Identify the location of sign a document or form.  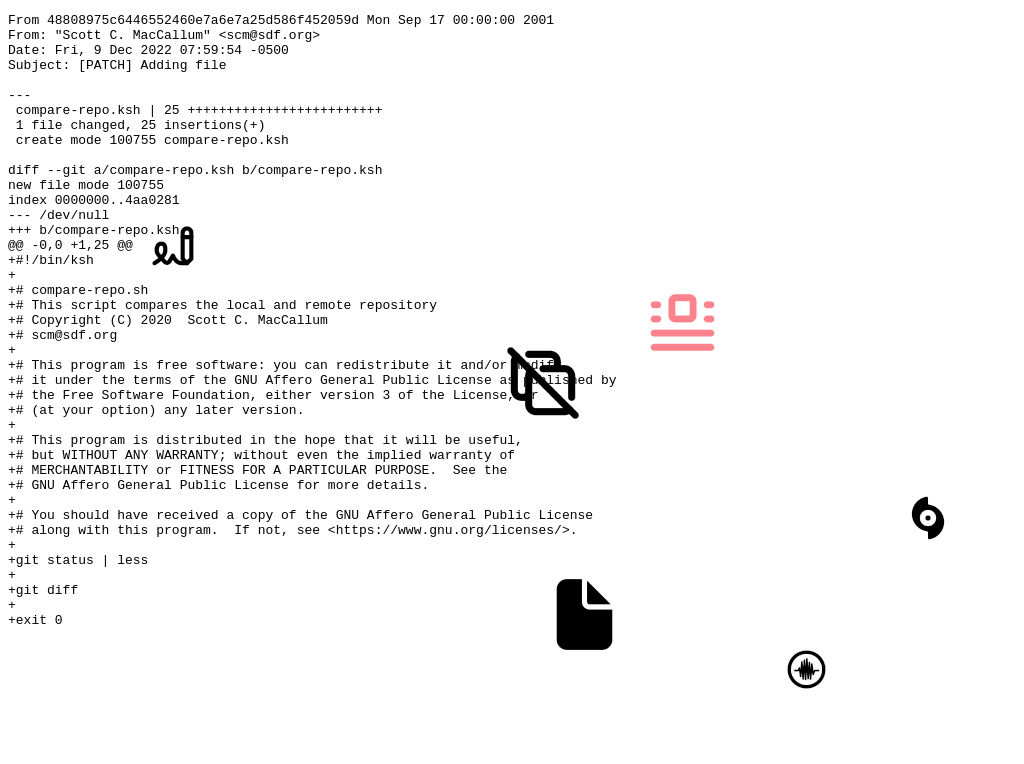
(174, 248).